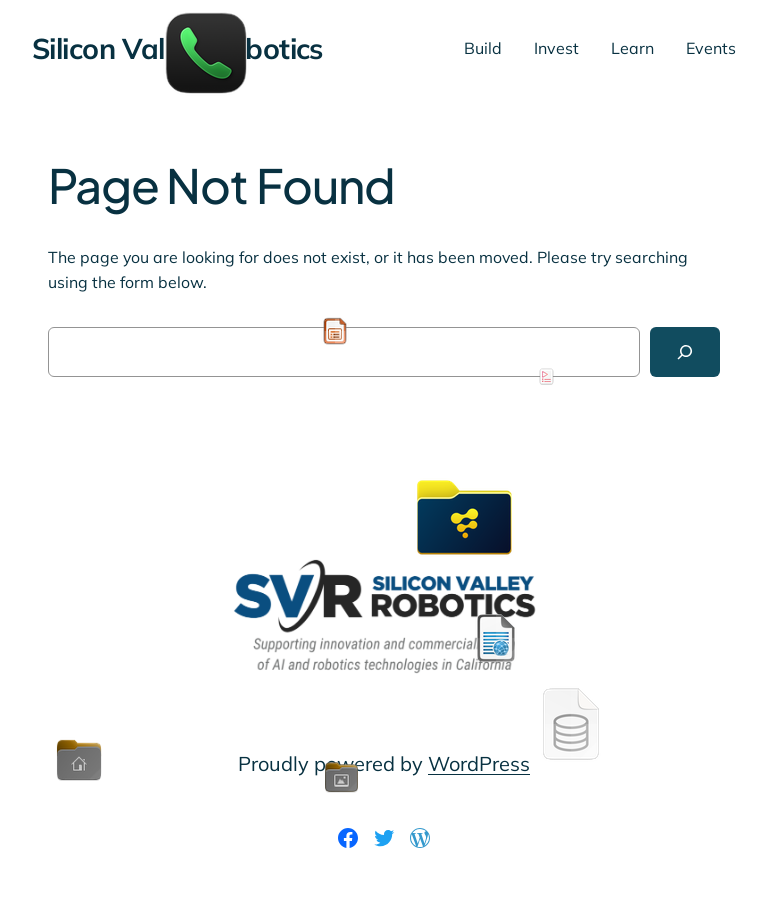 The height and width of the screenshot is (911, 768). I want to click on open a web template document file, so click(496, 638).